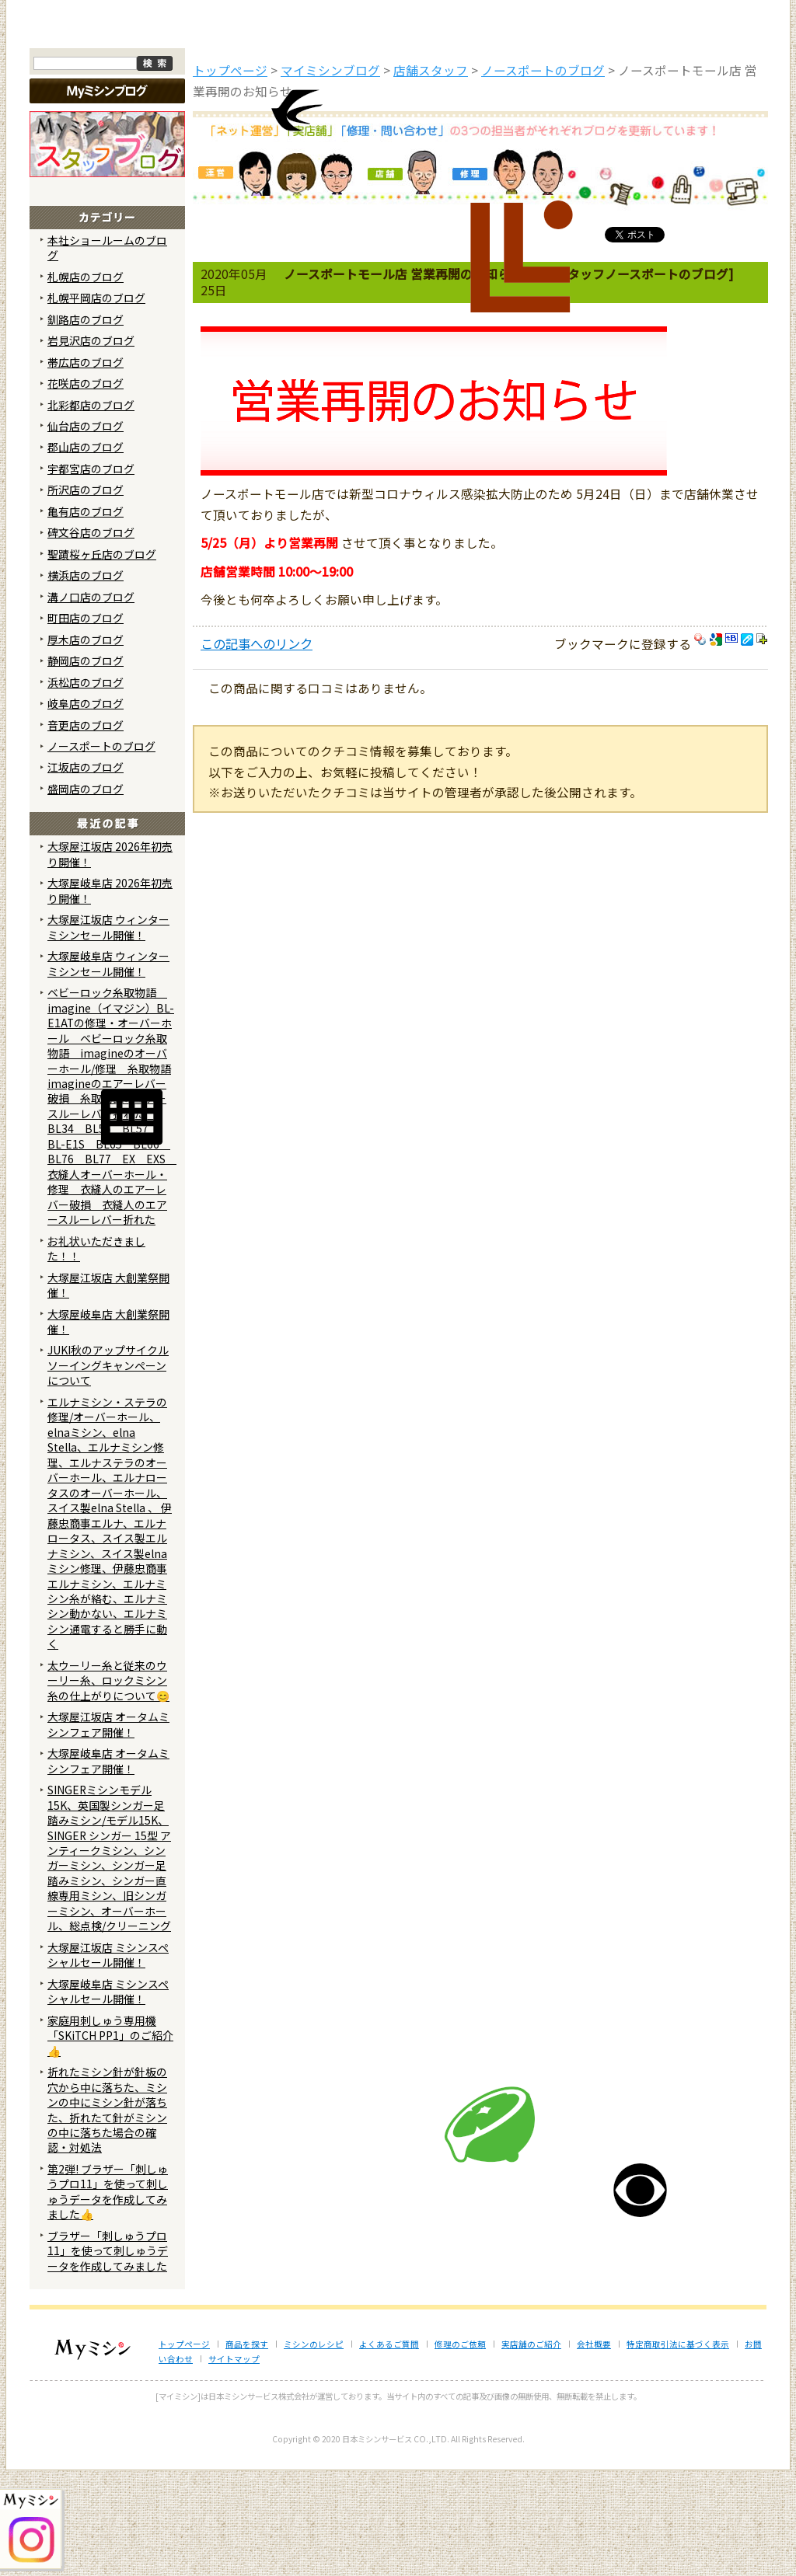 This screenshot has width=796, height=2576. Describe the element at coordinates (297, 110) in the screenshot. I see `china eastern airlines logo` at that location.